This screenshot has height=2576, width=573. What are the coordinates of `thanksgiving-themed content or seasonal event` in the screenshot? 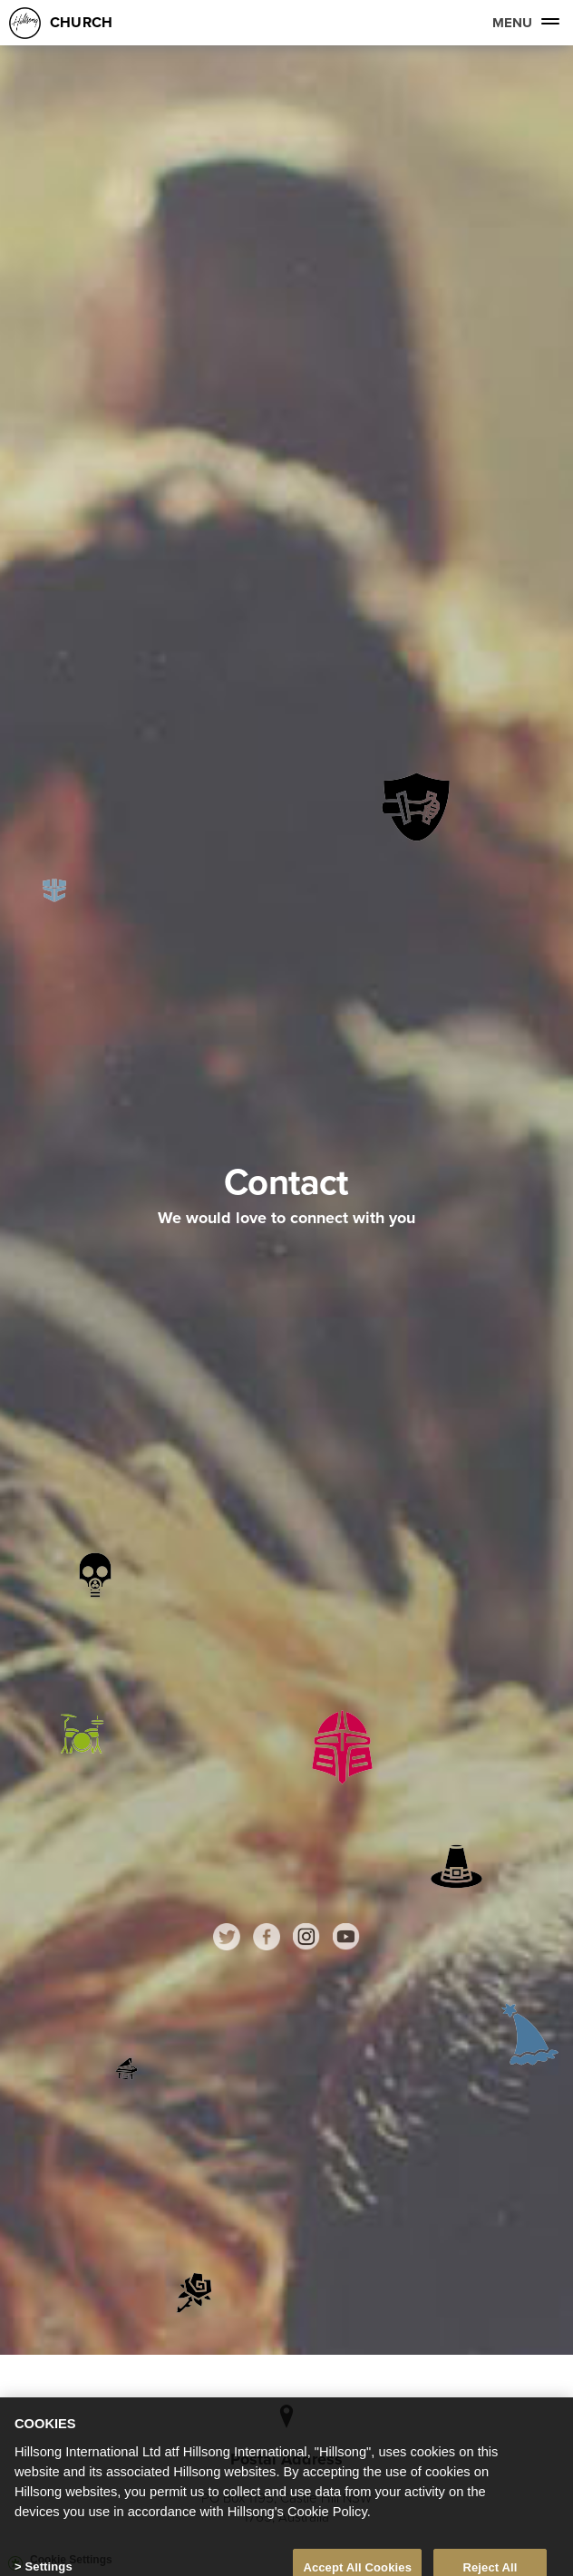 It's located at (456, 1866).